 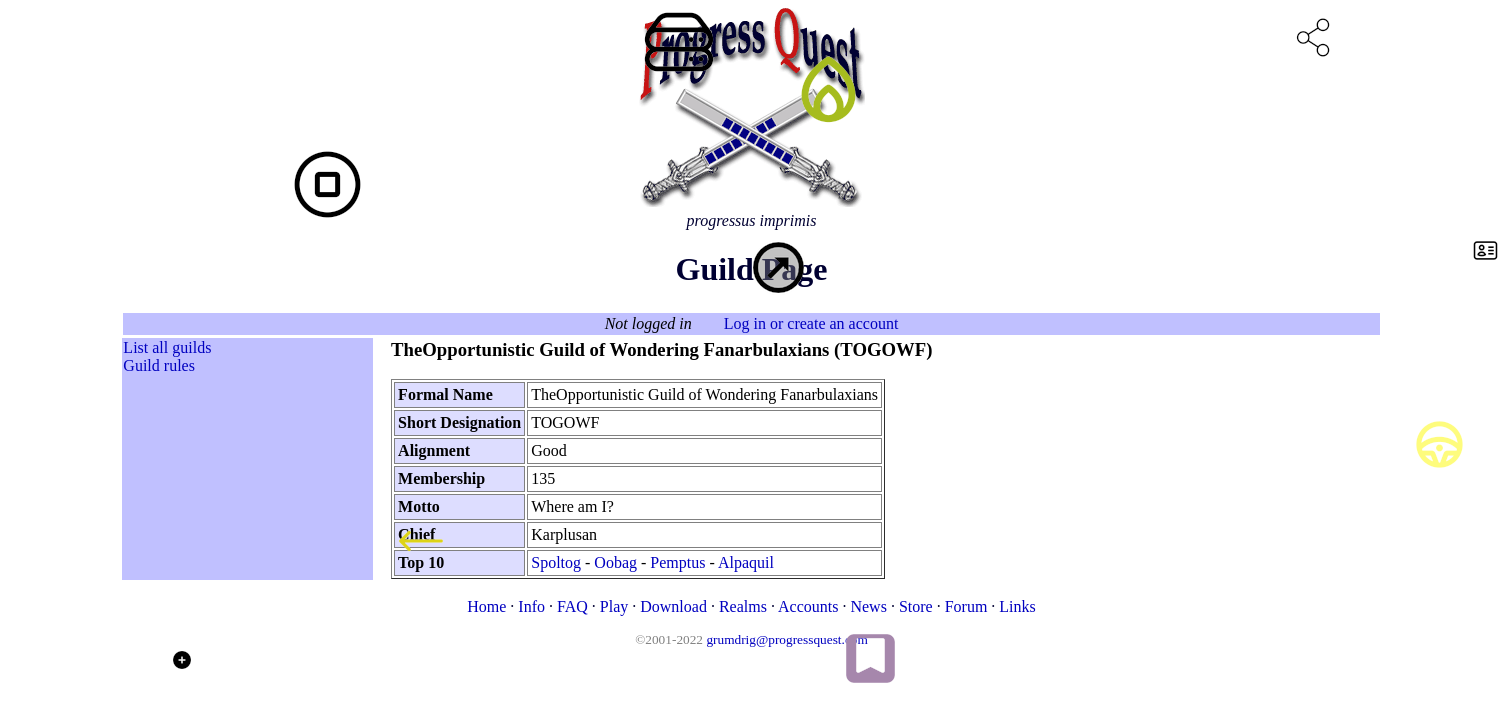 What do you see at coordinates (1439, 444) in the screenshot?
I see `access driving or navigation mode` at bounding box center [1439, 444].